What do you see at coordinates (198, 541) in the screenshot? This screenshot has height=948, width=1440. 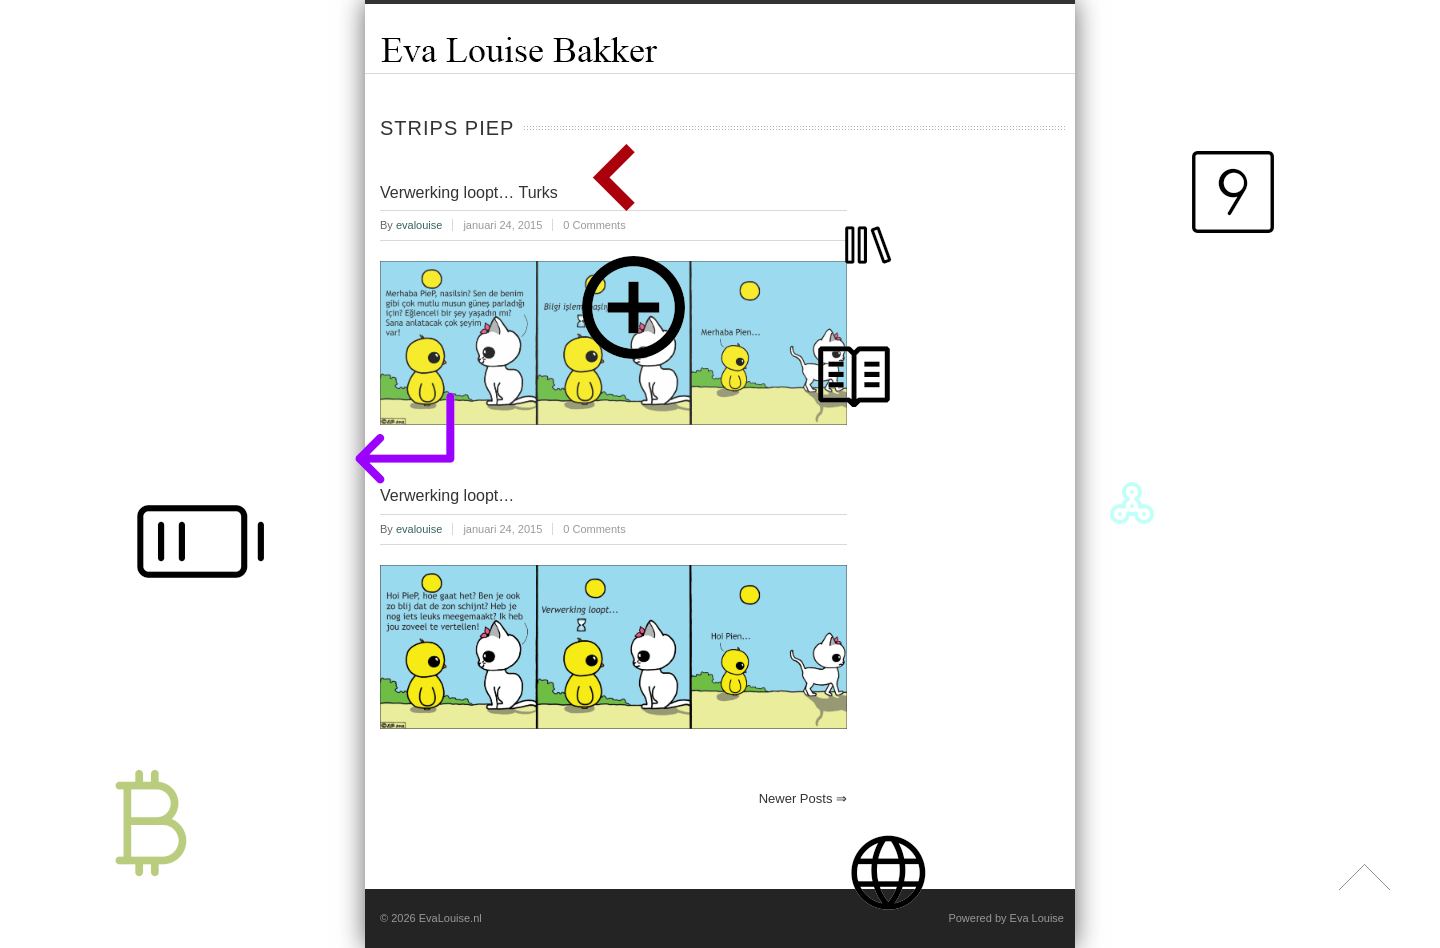 I see `indicates medium battery level` at bounding box center [198, 541].